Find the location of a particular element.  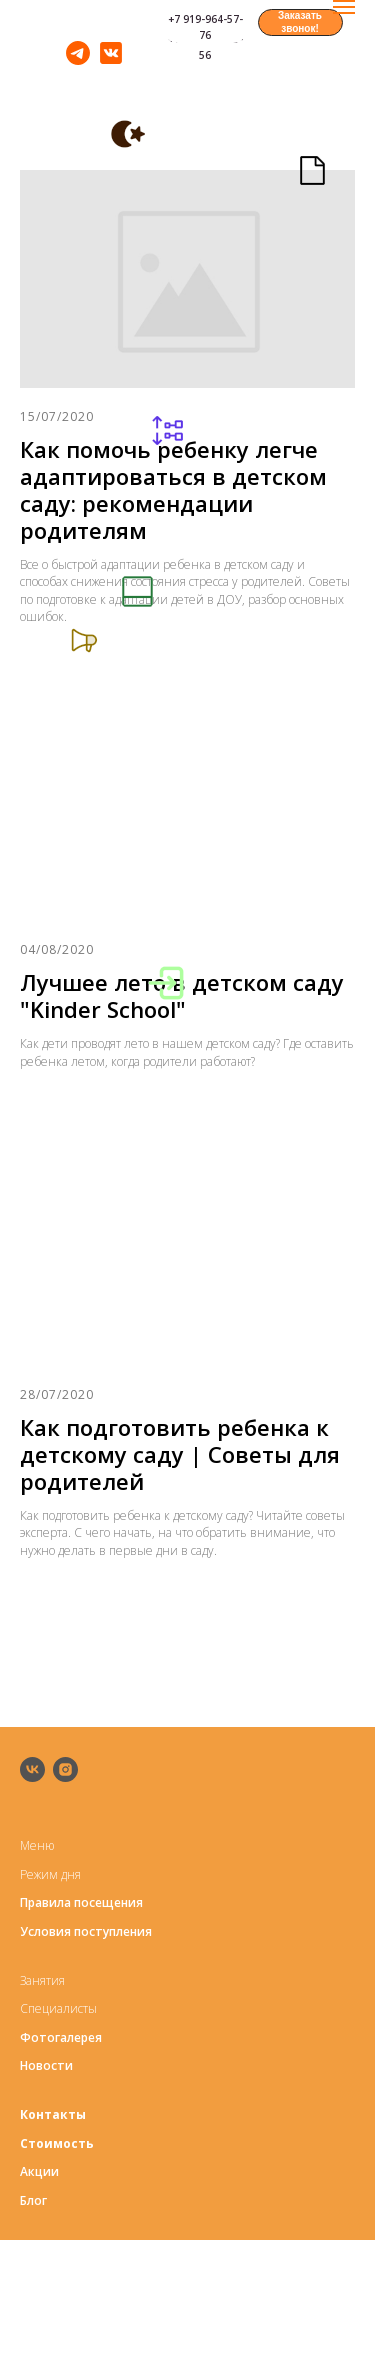

hide the bottom panel is located at coordinates (137, 591).